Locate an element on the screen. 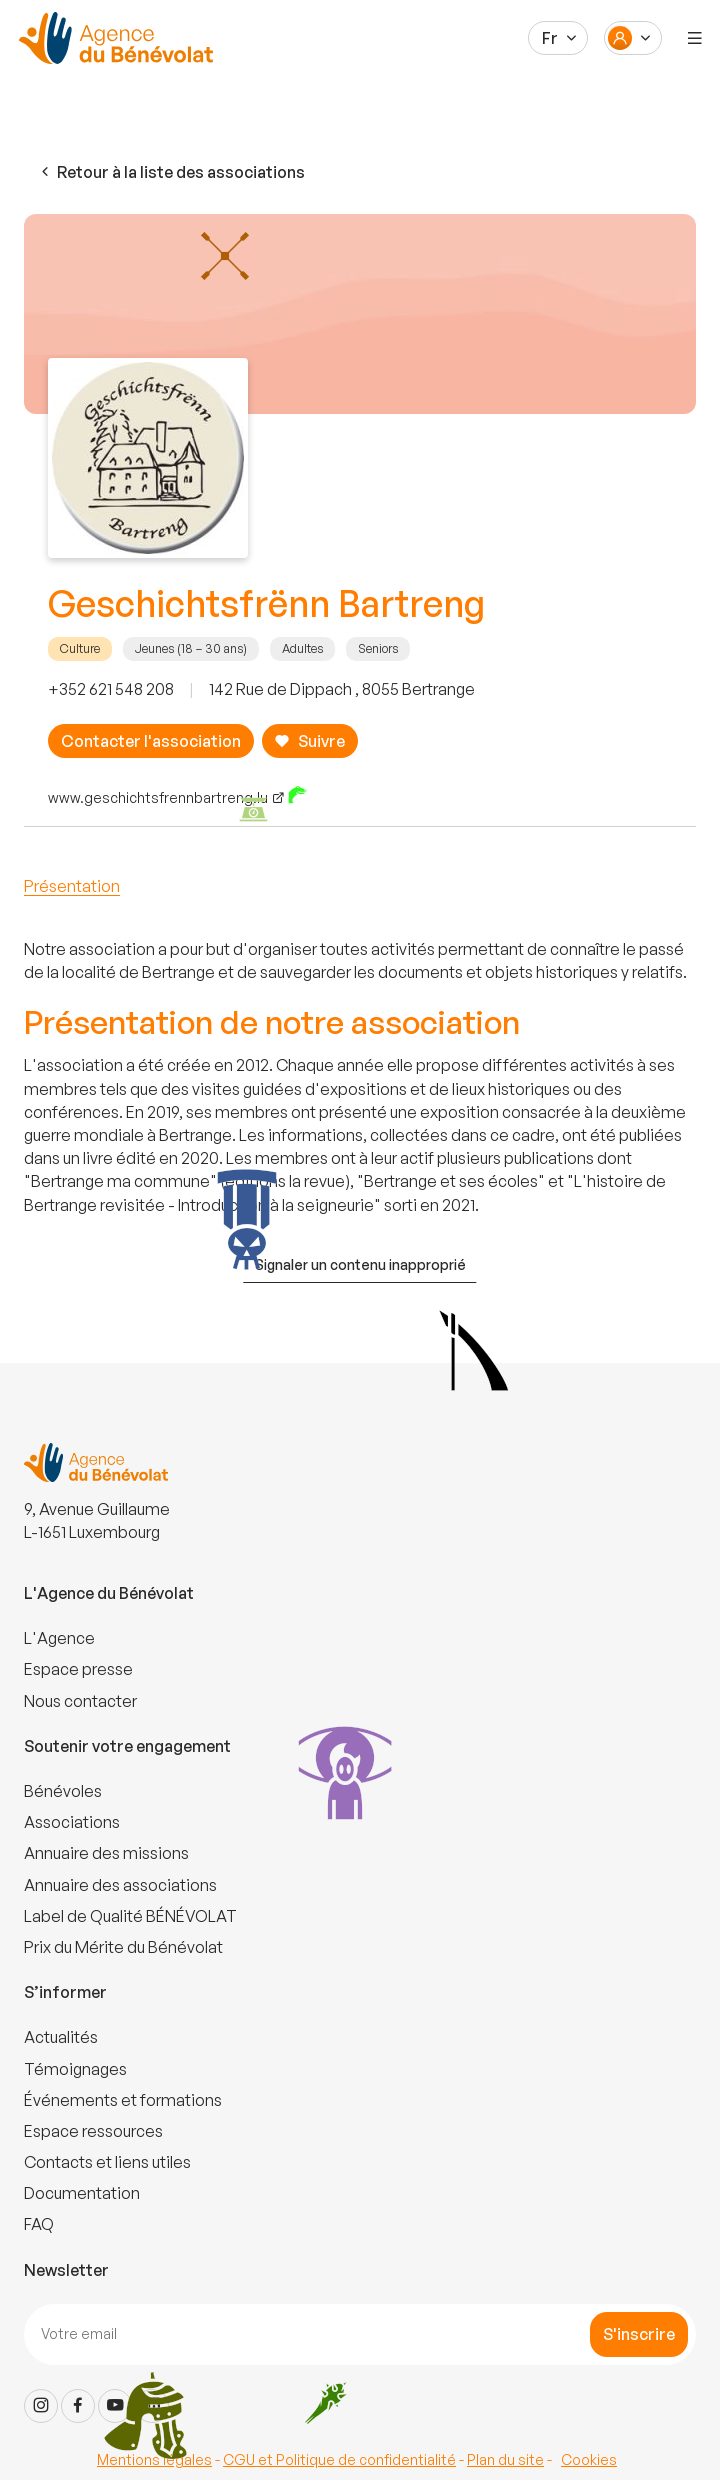 The height and width of the screenshot is (2480, 720). access vehicle maintenance tools is located at coordinates (225, 256).